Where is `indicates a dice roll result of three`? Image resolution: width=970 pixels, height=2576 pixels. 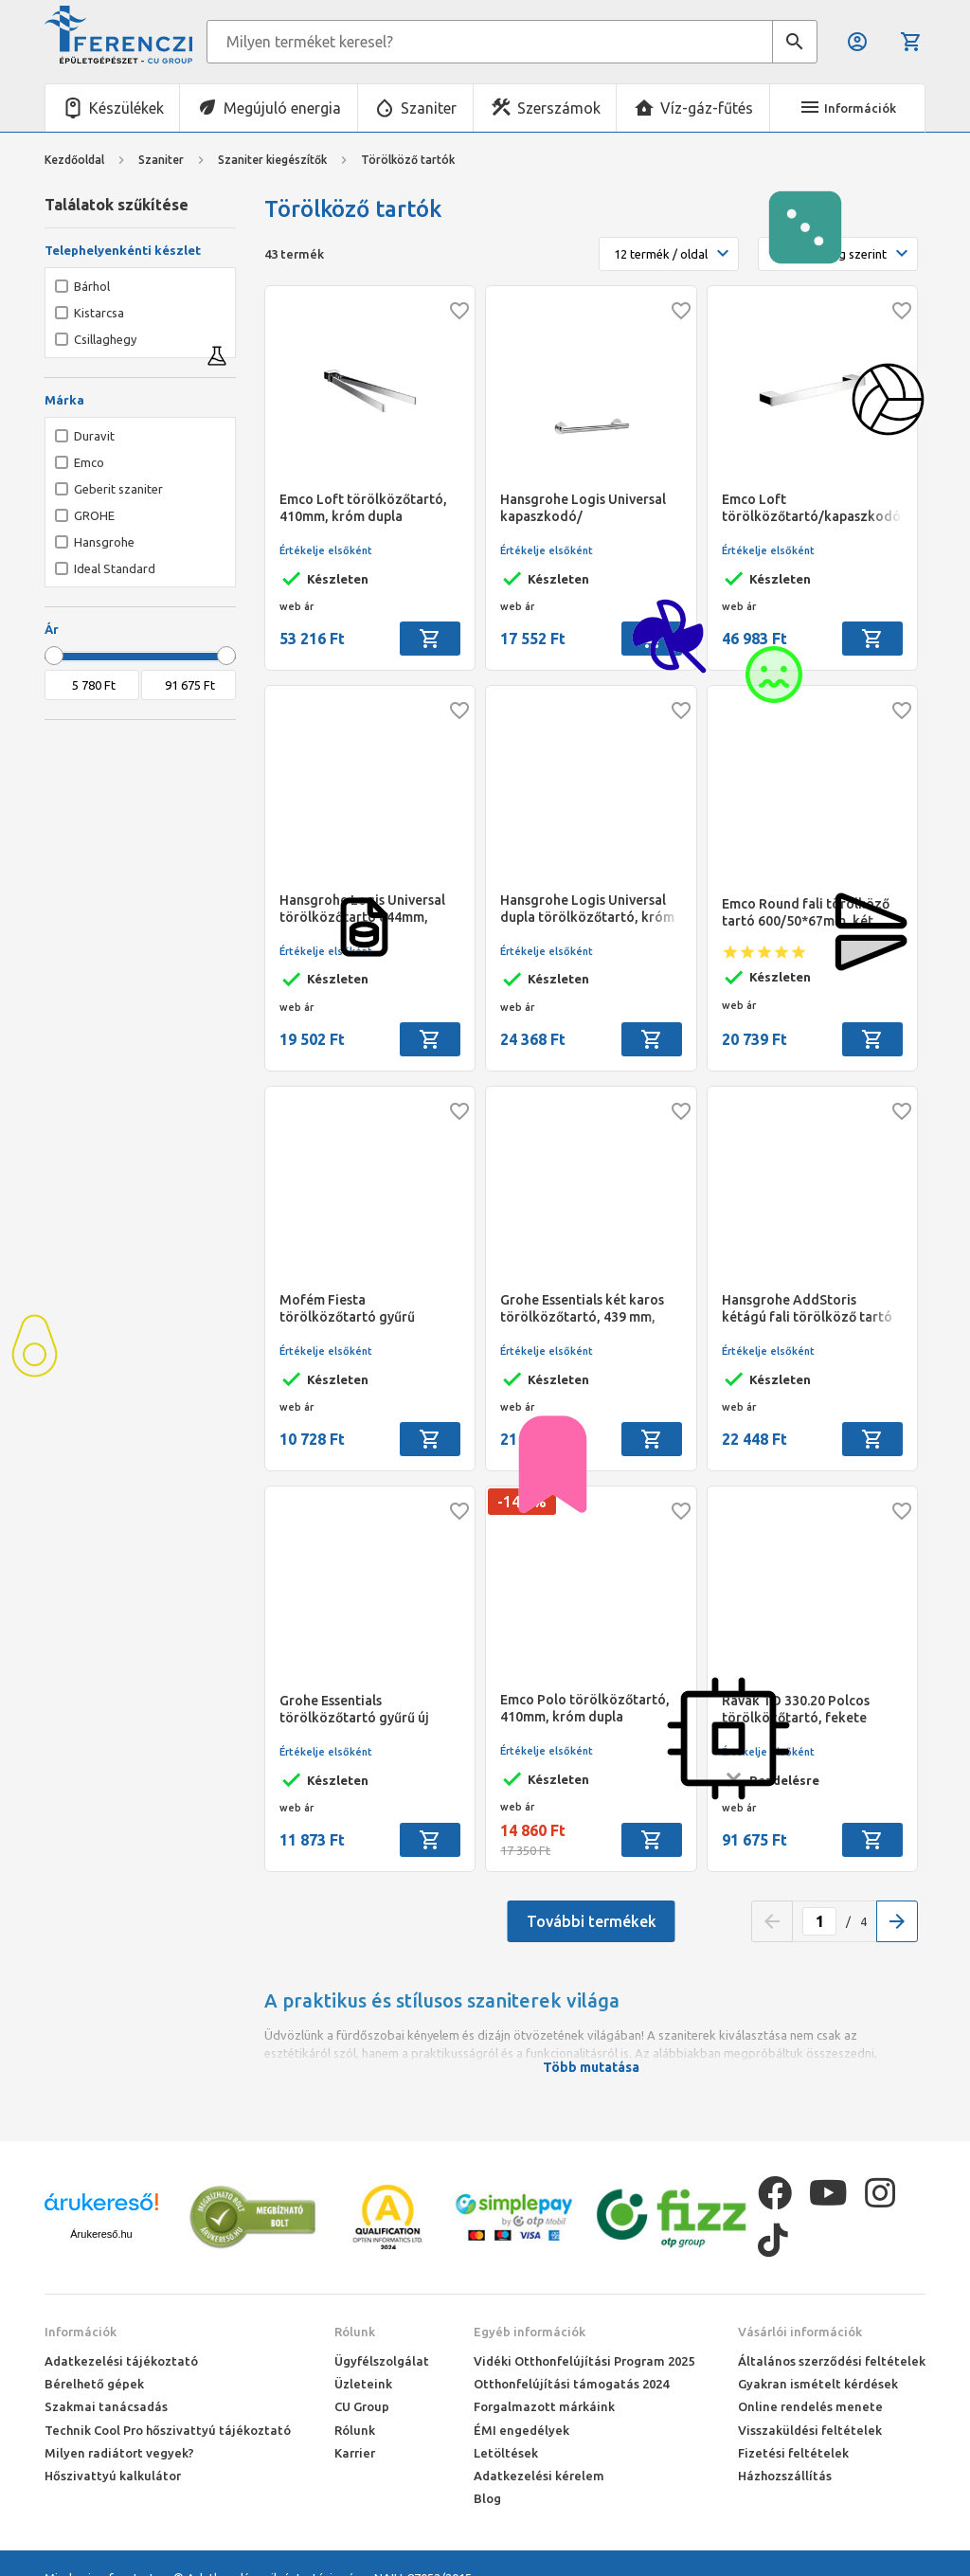 indicates a dice roll result of three is located at coordinates (805, 227).